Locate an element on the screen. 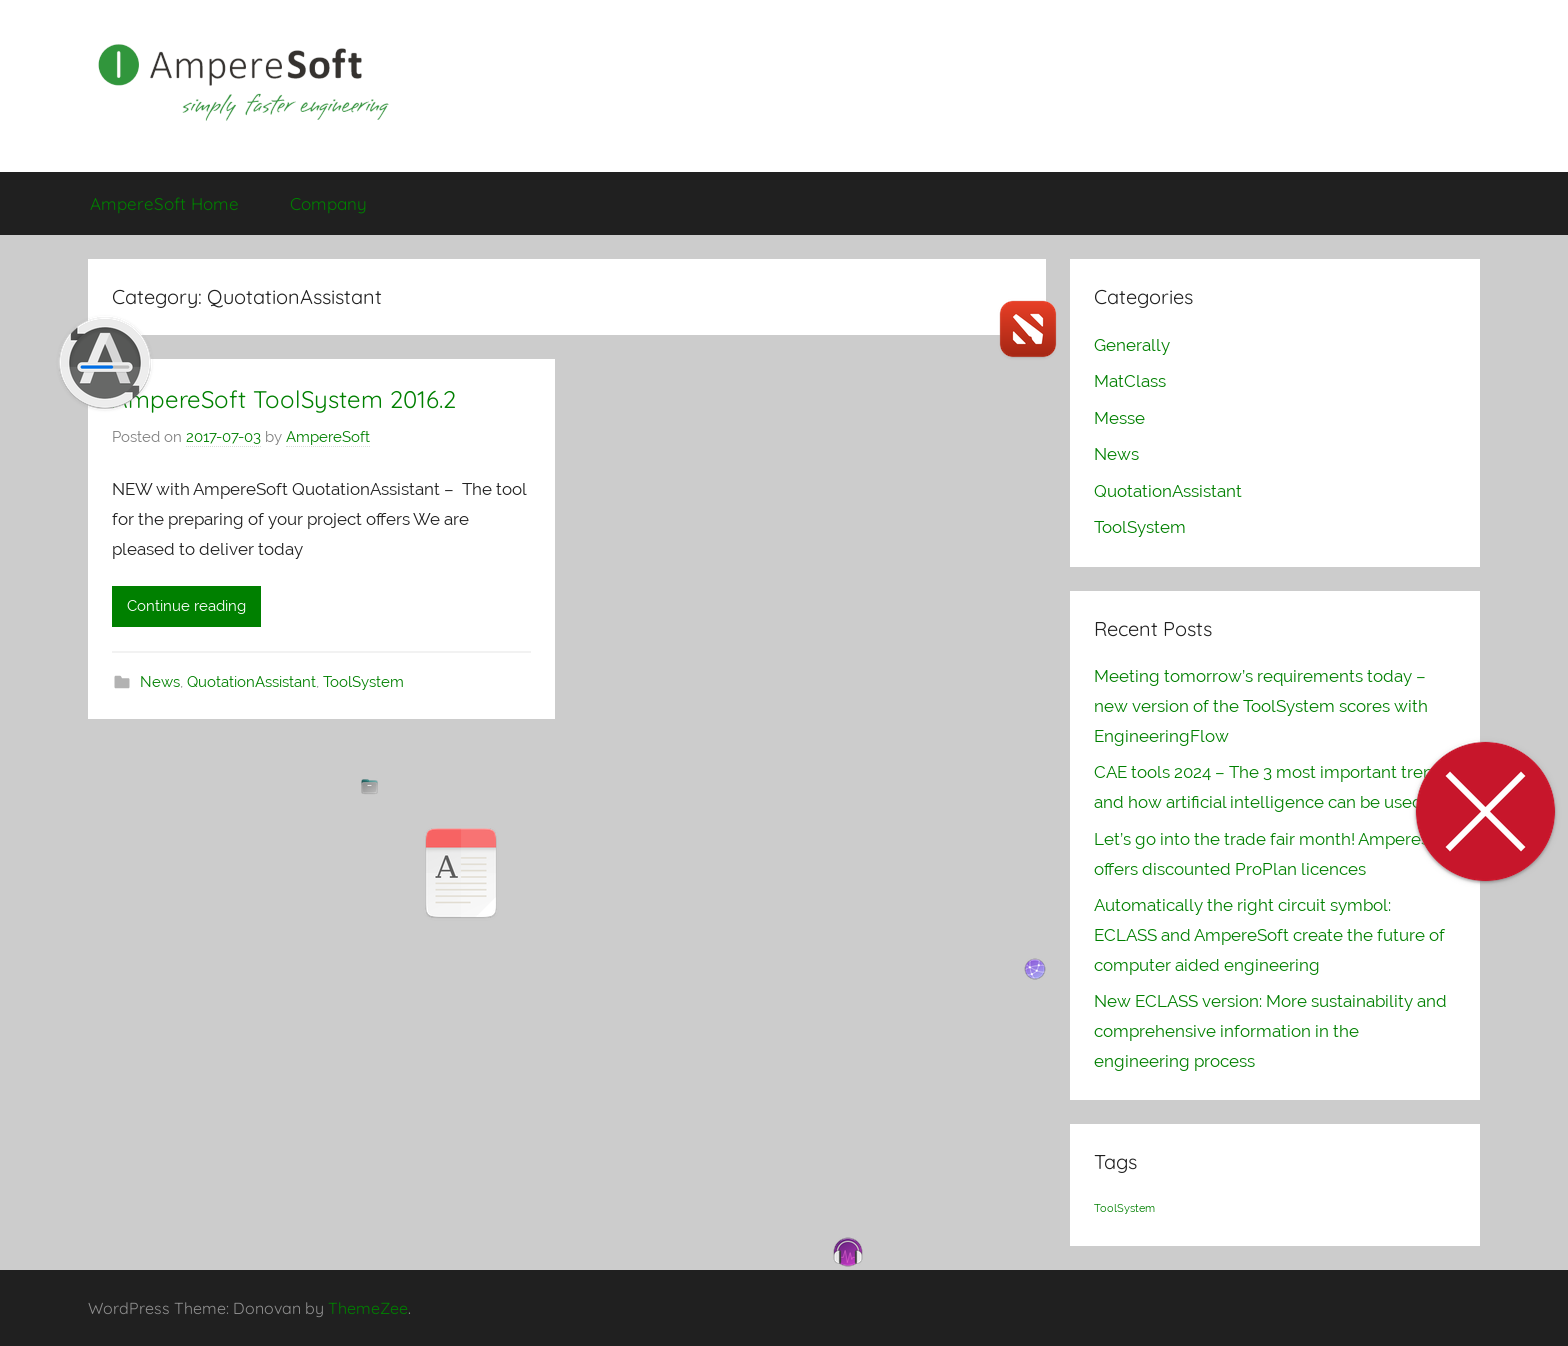 This screenshot has width=1568, height=1346. access network workgroup or shared resources is located at coordinates (1035, 969).